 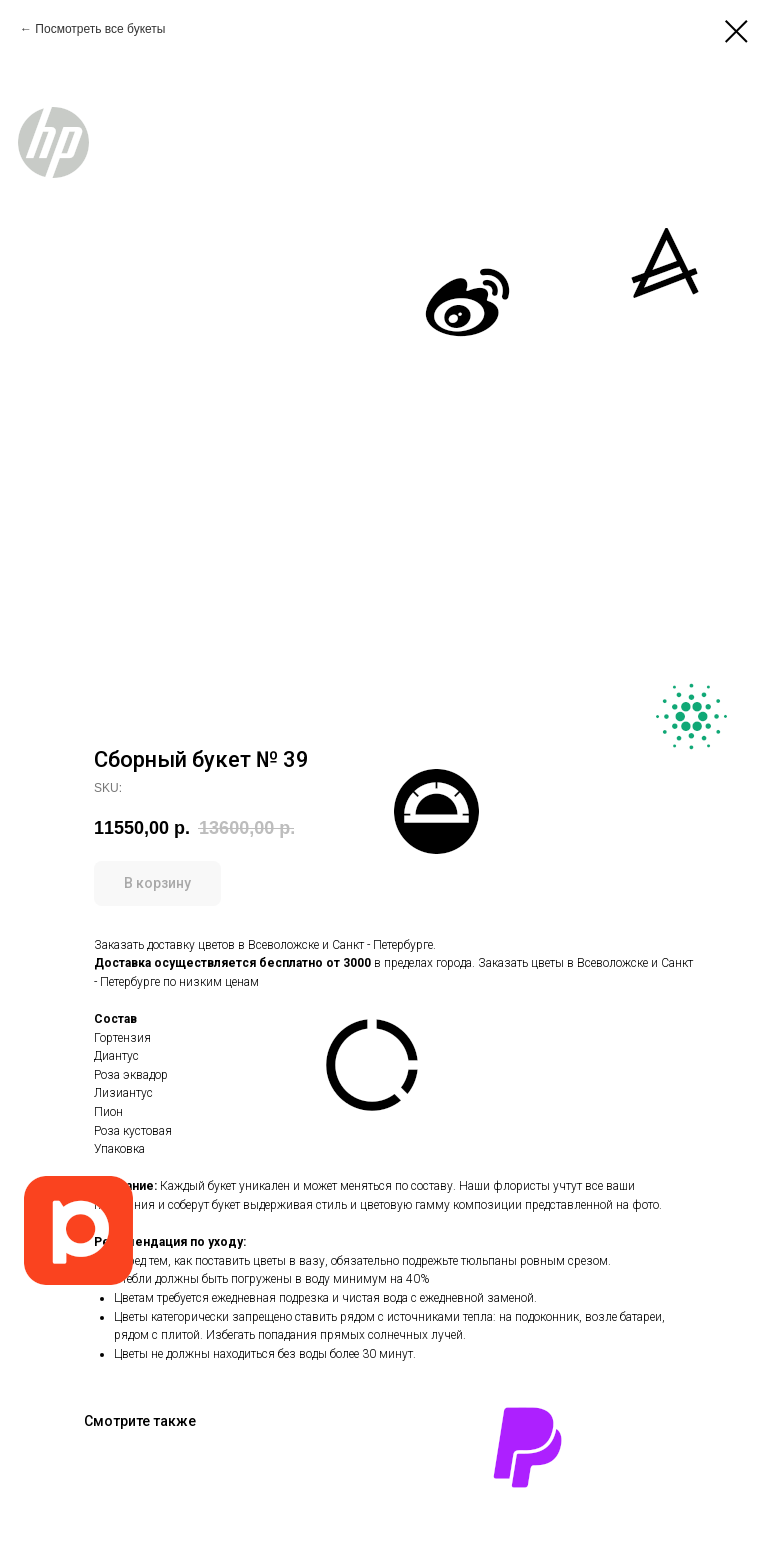 I want to click on HP brand logo, so click(x=53, y=142).